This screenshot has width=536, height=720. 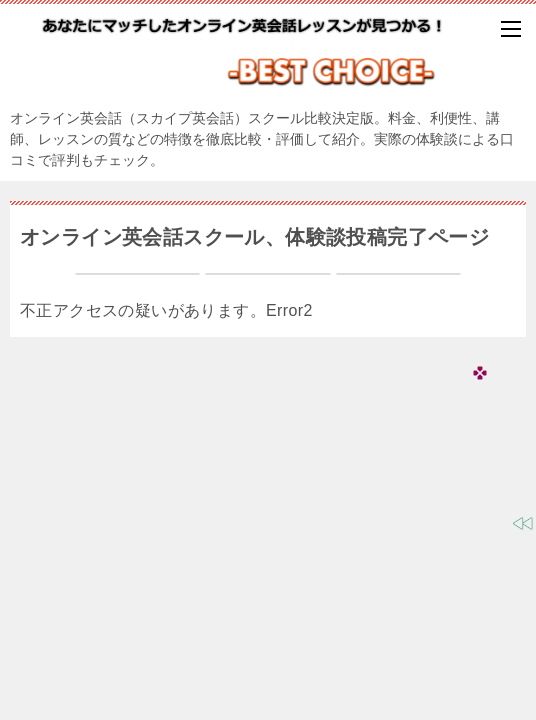 What do you see at coordinates (523, 523) in the screenshot?
I see `rewind or skip backward in media playback` at bounding box center [523, 523].